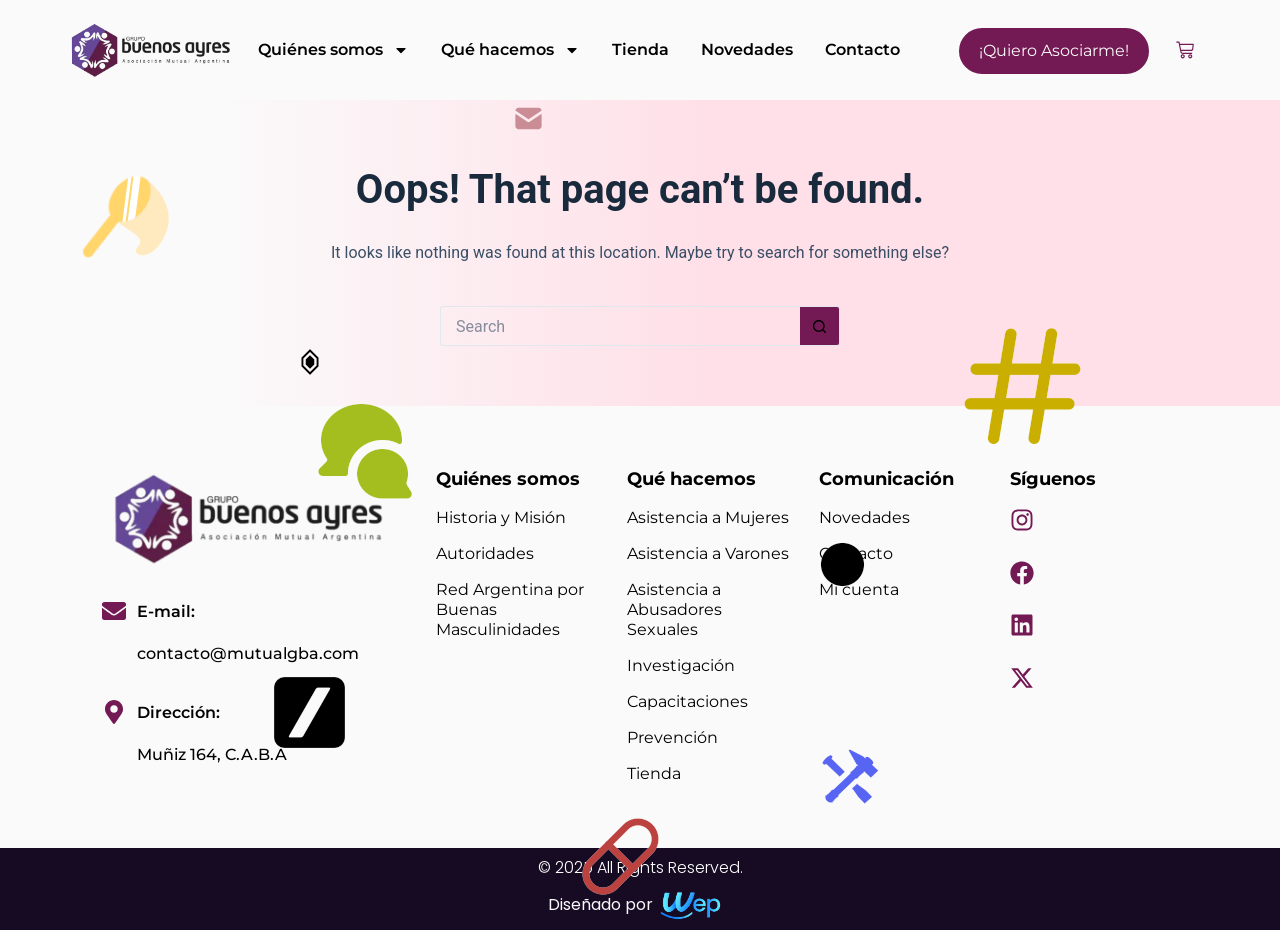 The image size is (1280, 930). Describe the element at coordinates (1022, 386) in the screenshot. I see `access a text channel in discord` at that location.